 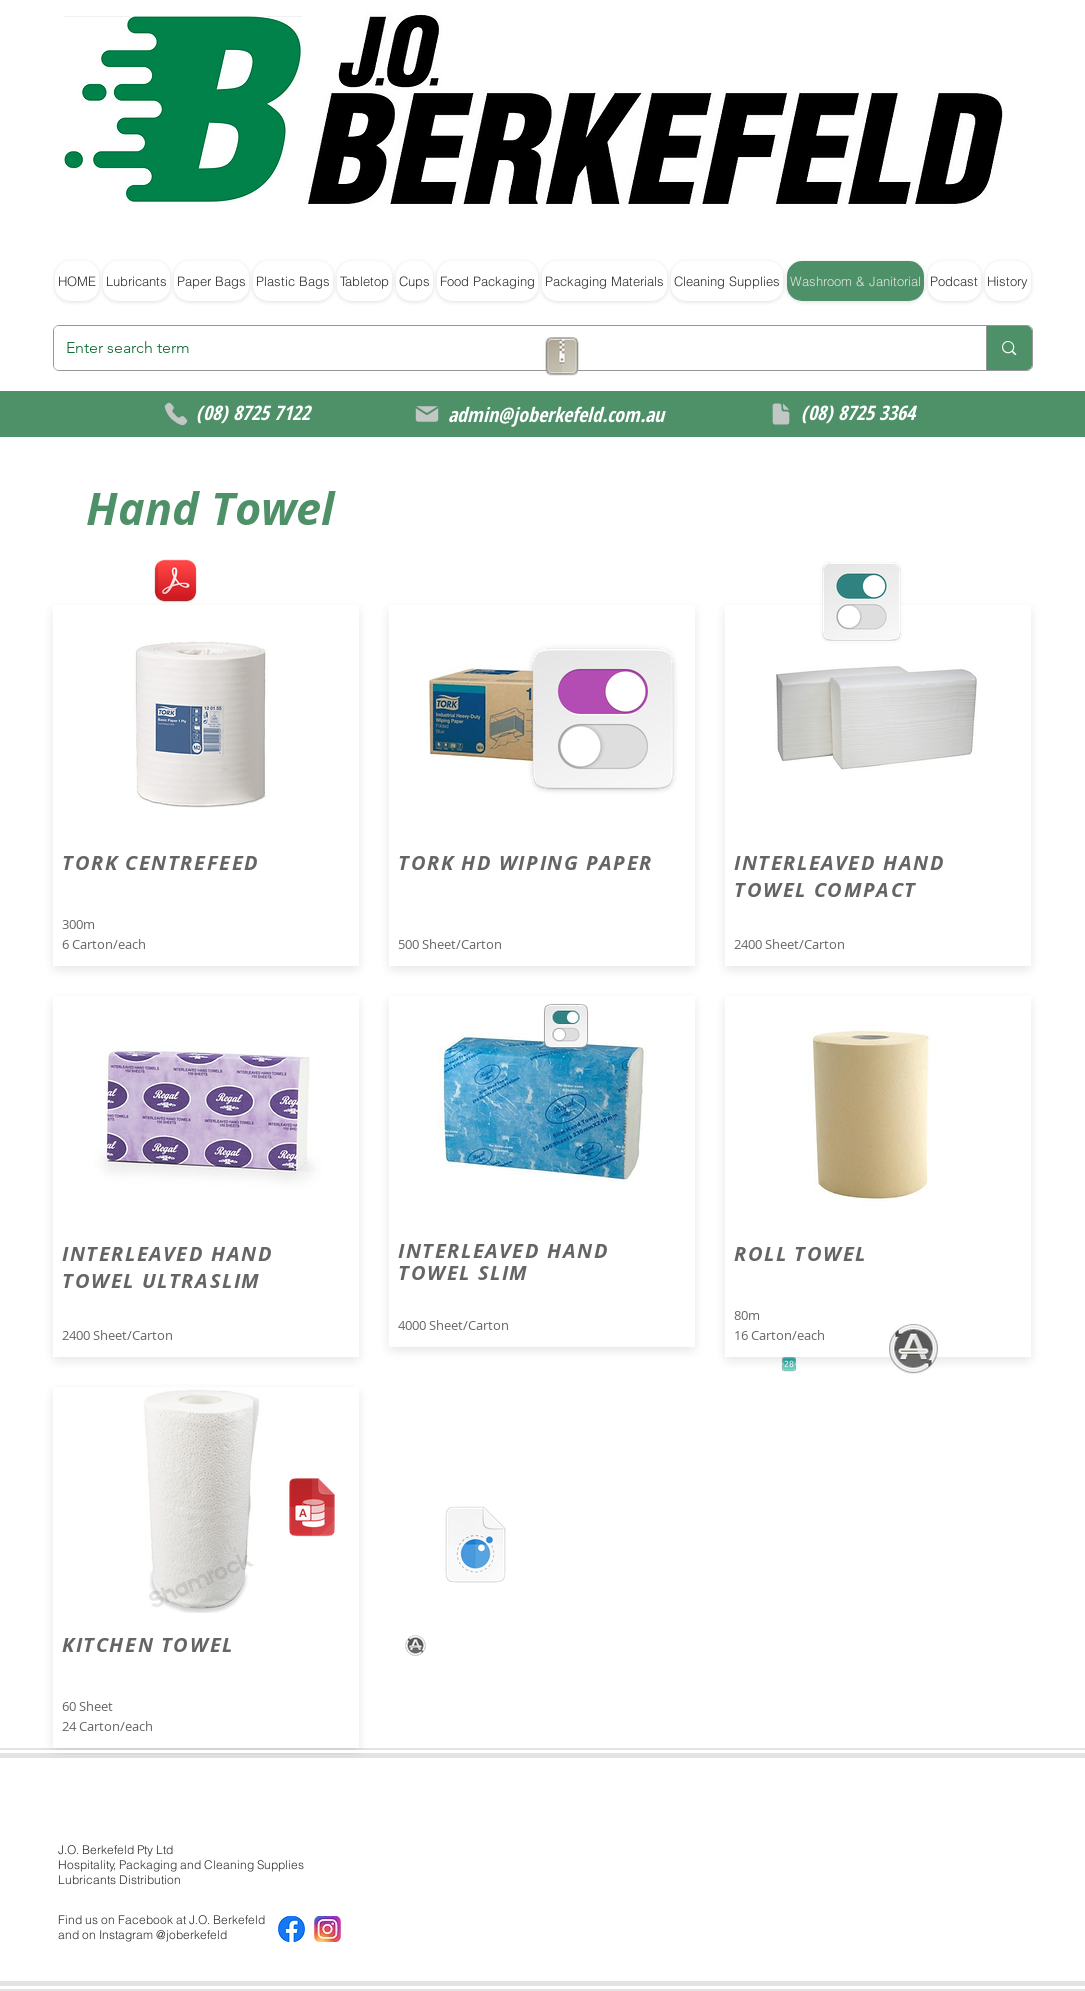 I want to click on open the calendar app, so click(x=789, y=1364).